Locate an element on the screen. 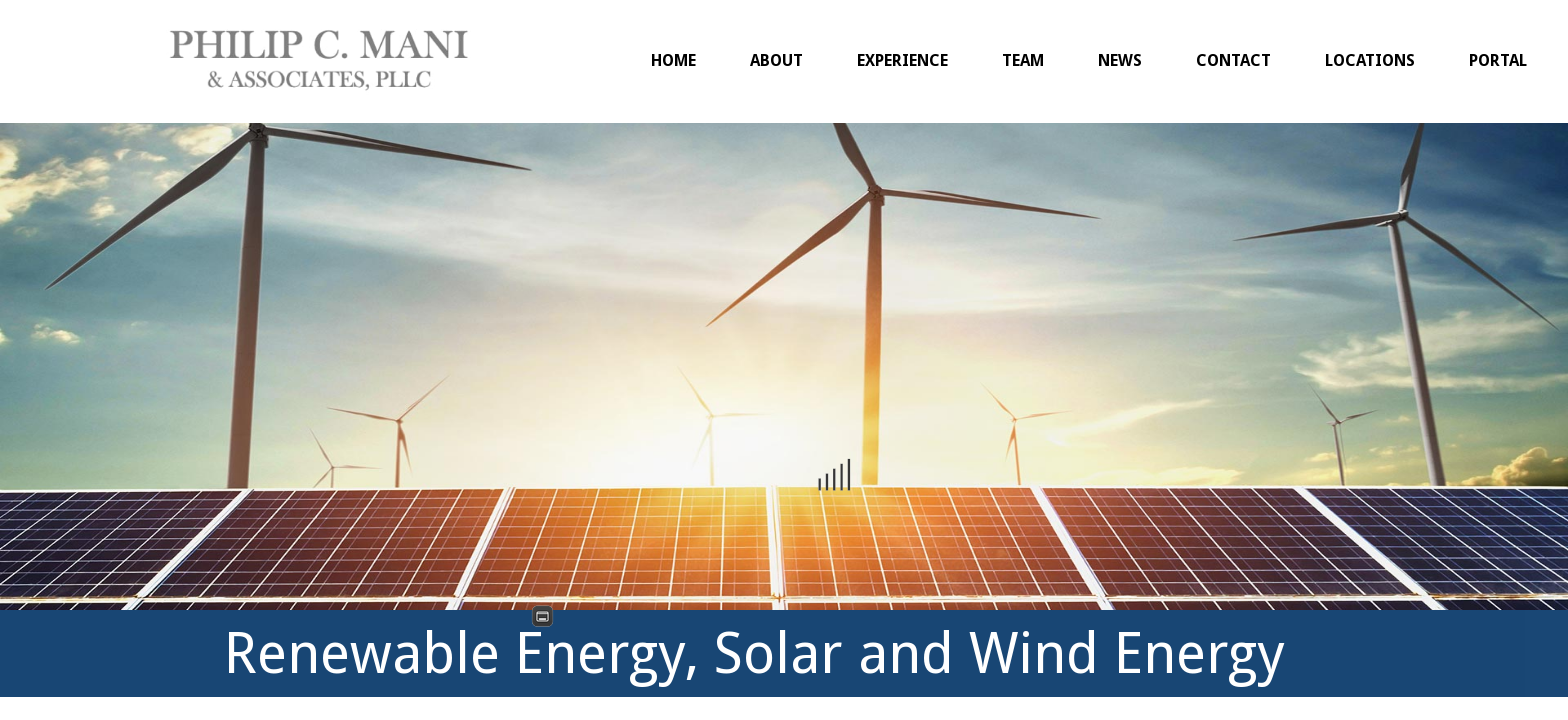  mobile network signal strength indicator is located at coordinates (835, 473).